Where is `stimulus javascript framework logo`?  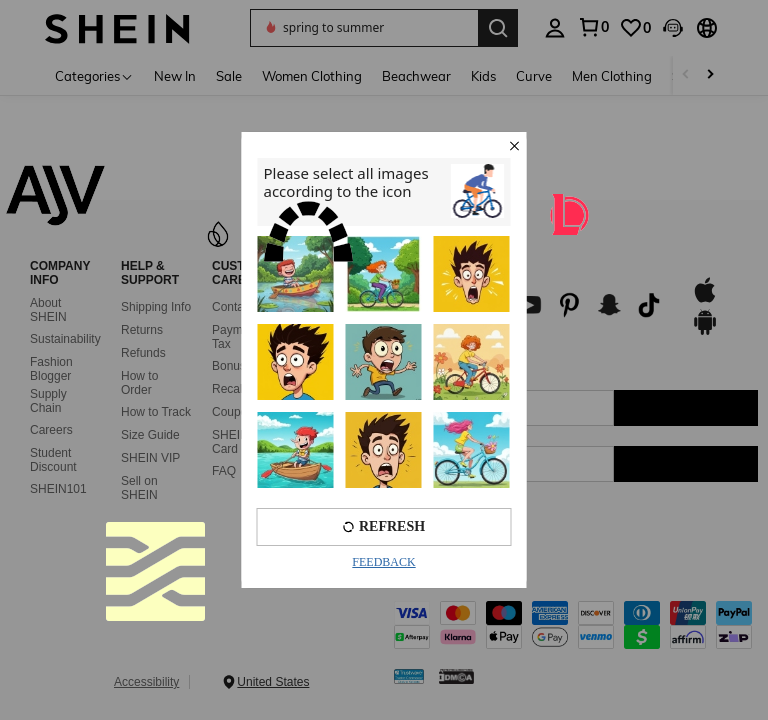
stimulus javascript framework logo is located at coordinates (155, 571).